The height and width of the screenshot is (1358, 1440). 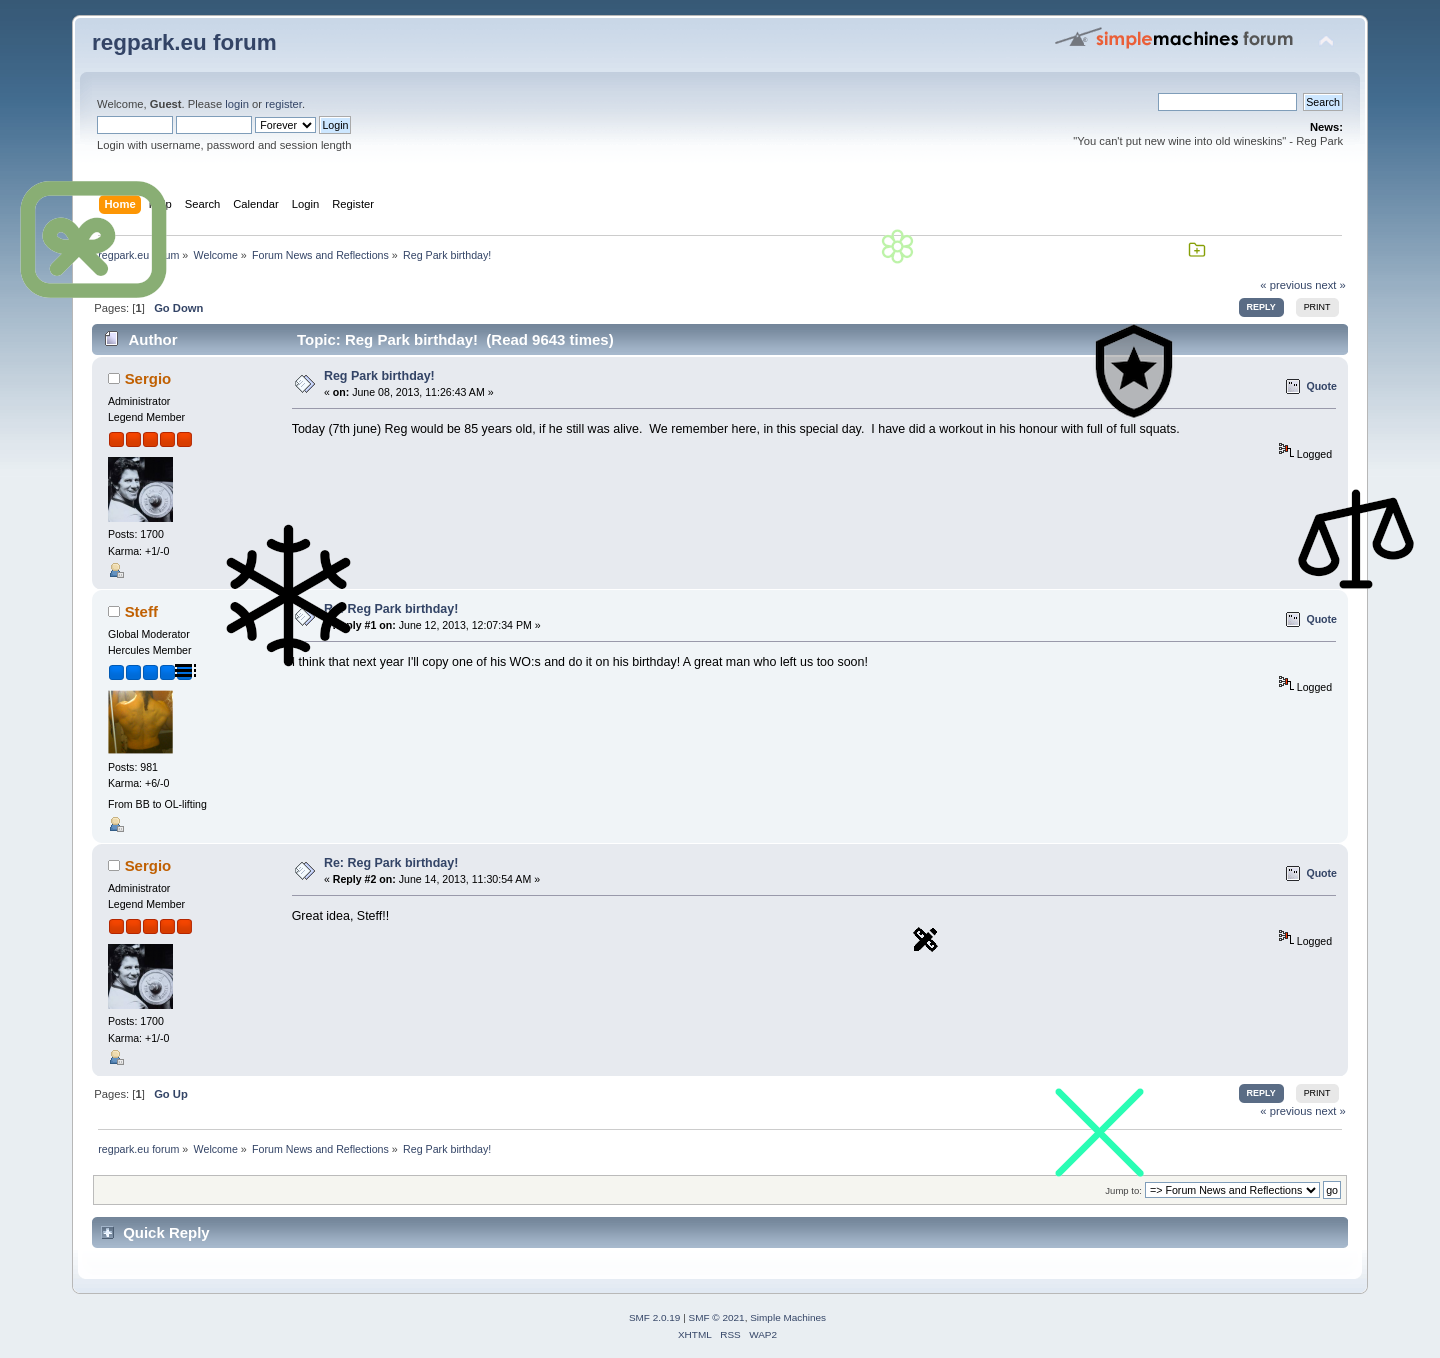 I want to click on access design tools or editing services, so click(x=925, y=939).